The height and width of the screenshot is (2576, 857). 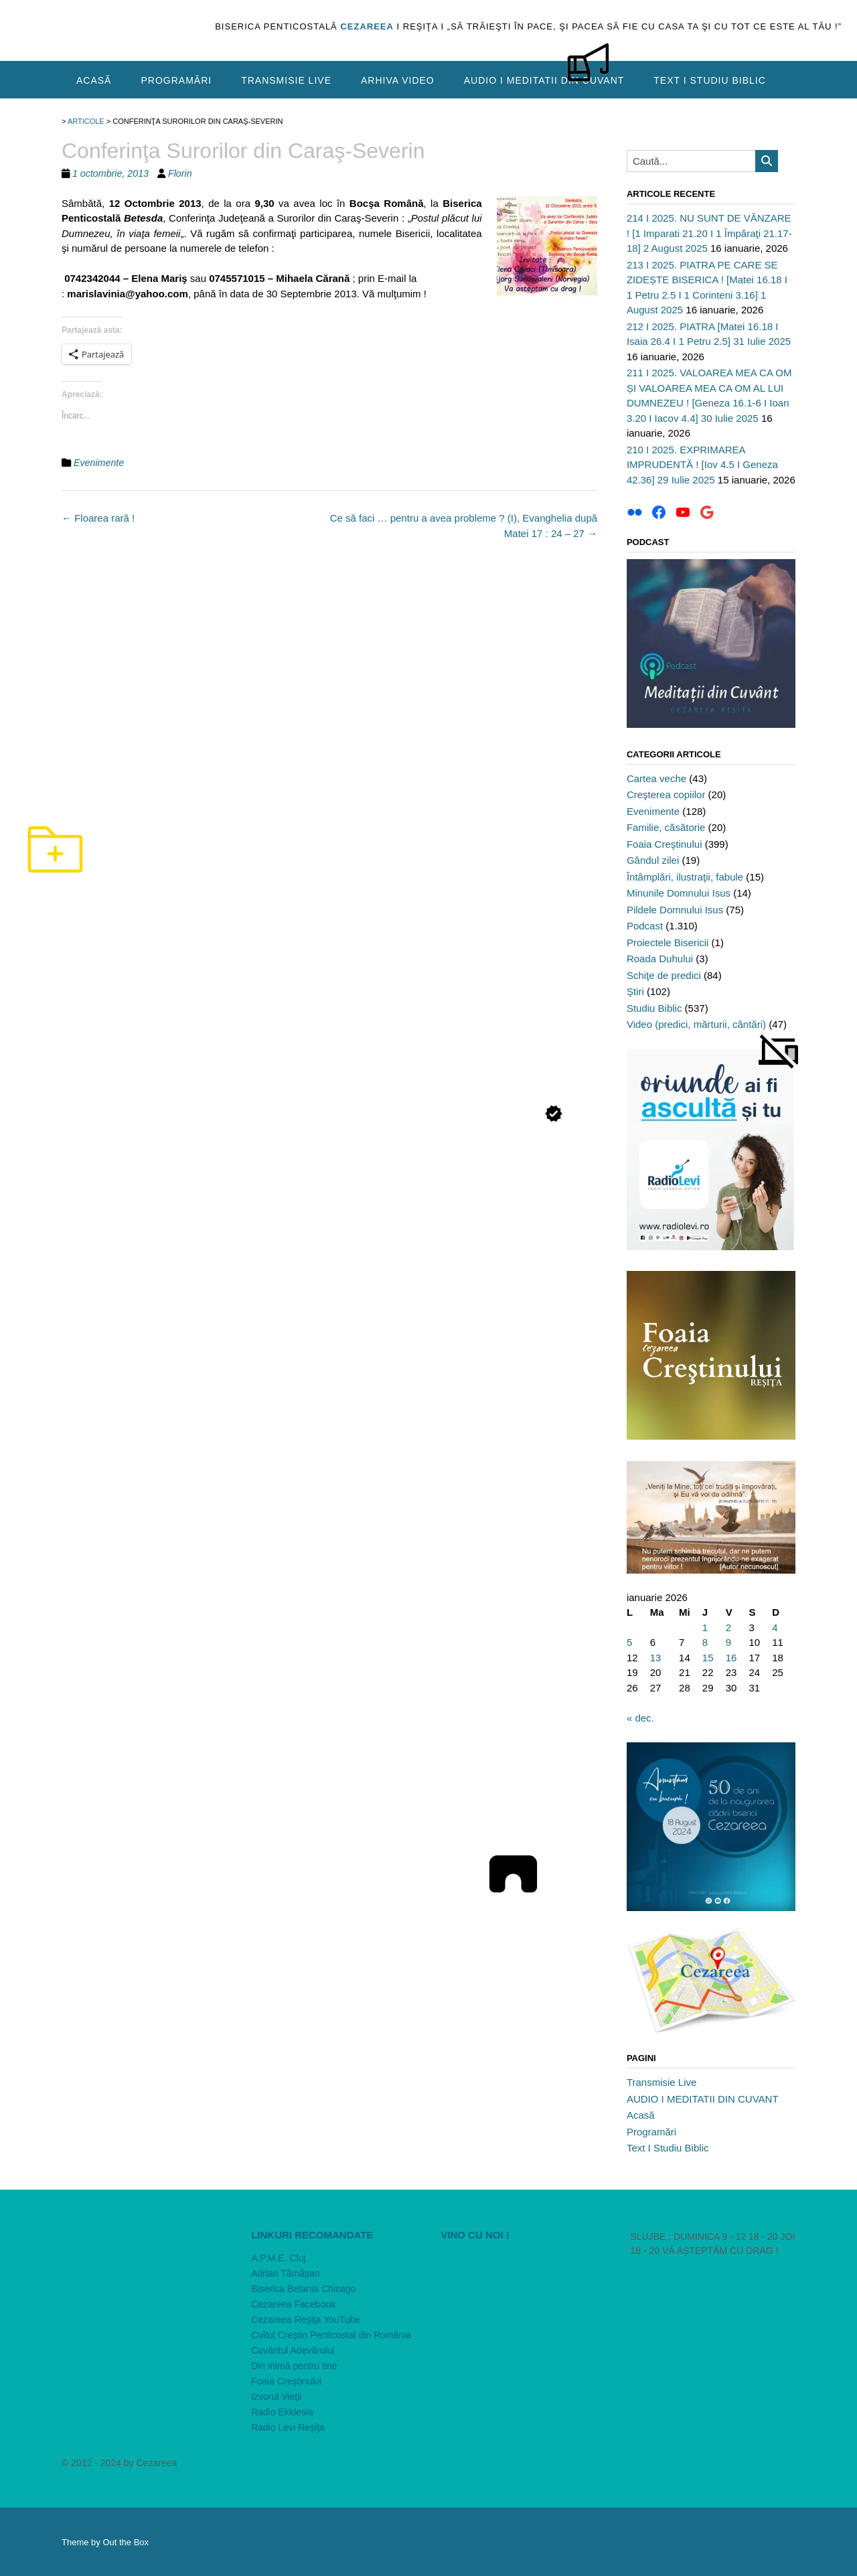 I want to click on device linking is disabled or unavailable, so click(x=778, y=1051).